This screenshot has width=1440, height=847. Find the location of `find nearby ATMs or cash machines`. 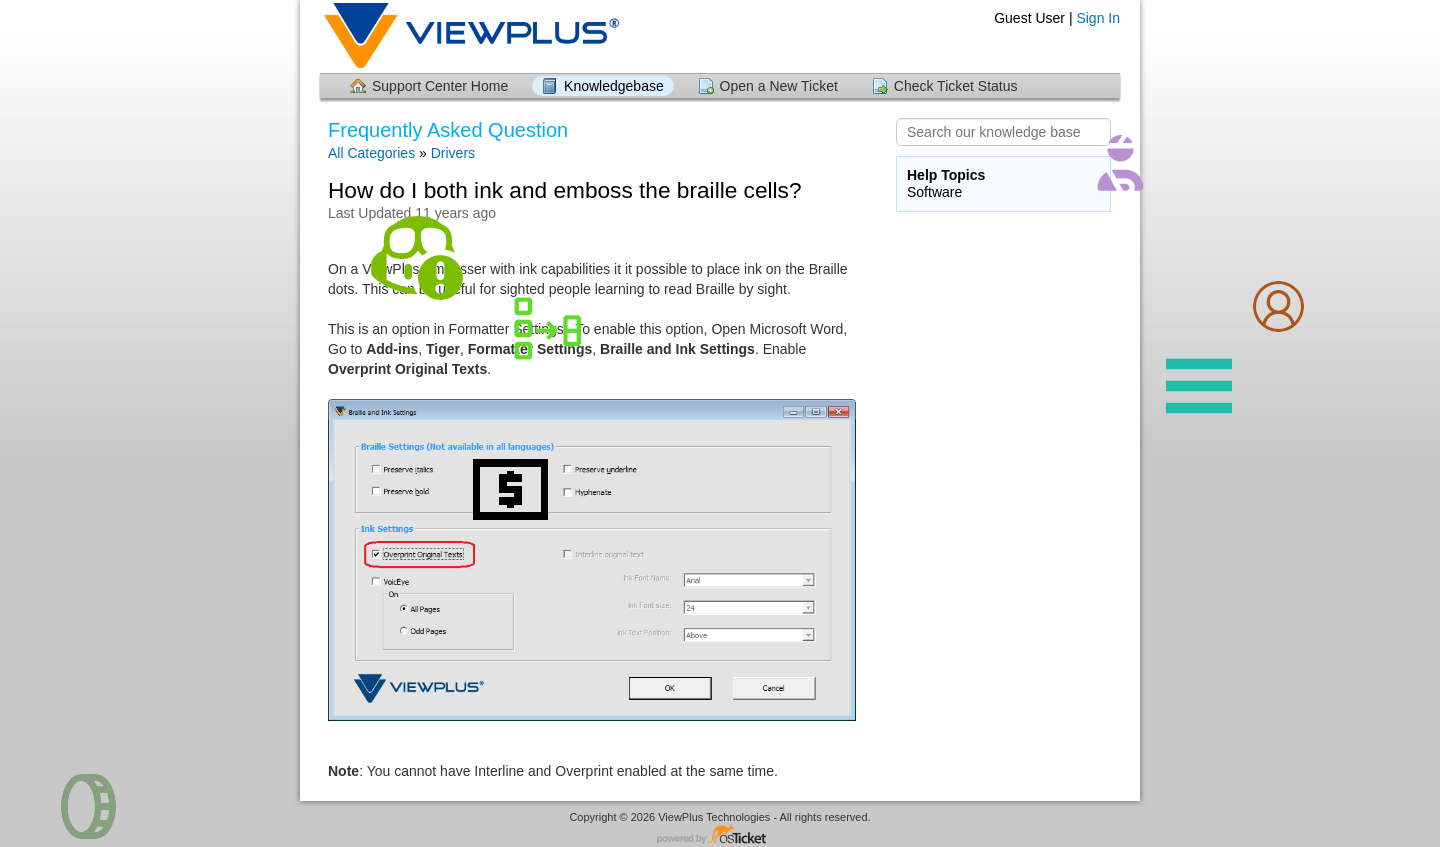

find nearby ATMs or cash machines is located at coordinates (510, 489).